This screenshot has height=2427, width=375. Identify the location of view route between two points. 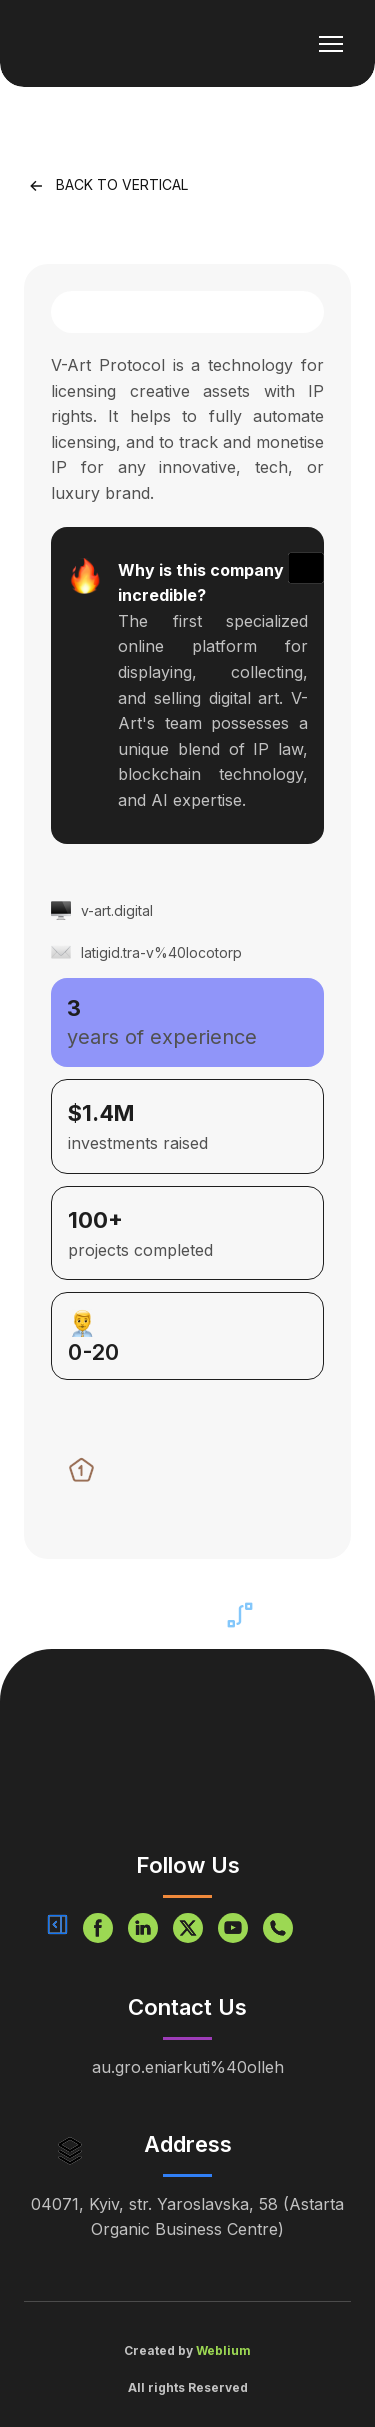
(240, 1615).